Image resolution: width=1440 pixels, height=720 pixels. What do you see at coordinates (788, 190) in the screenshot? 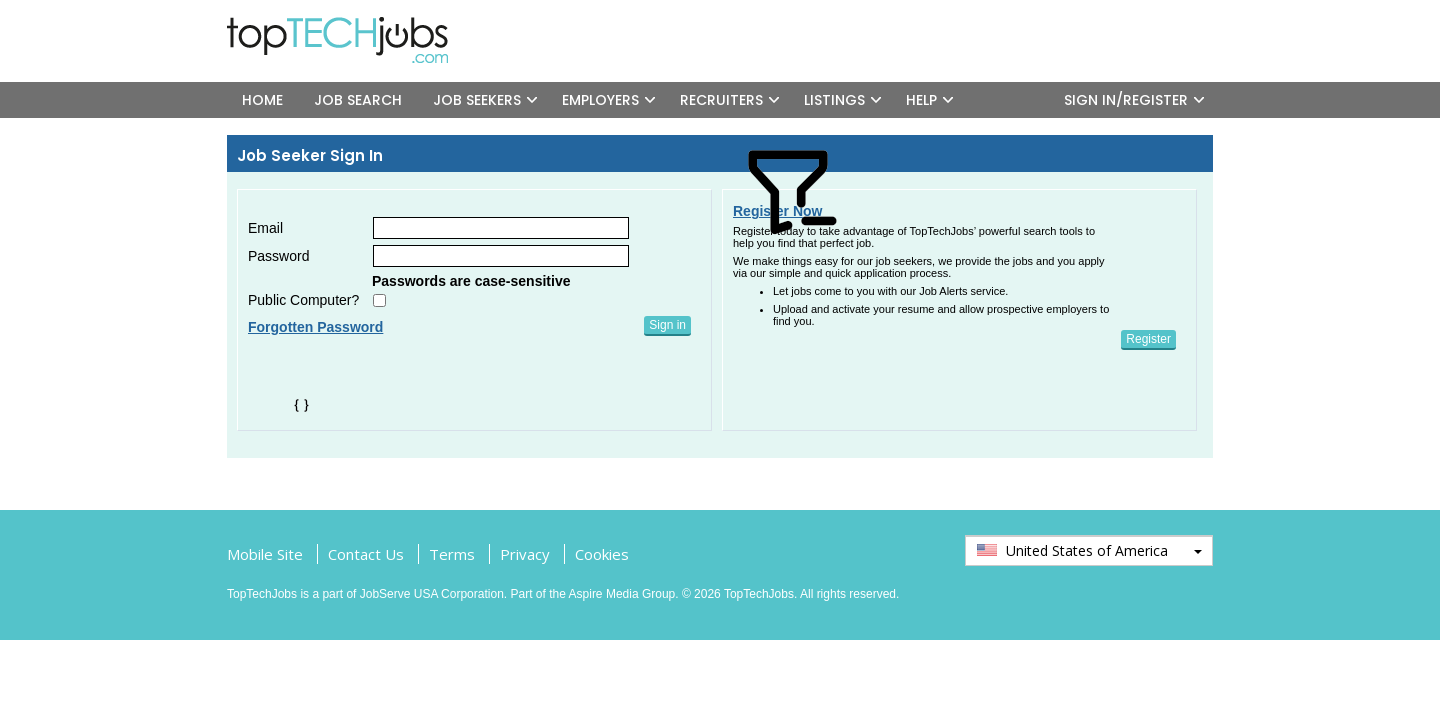
I see `remove a filter from current view` at bounding box center [788, 190].